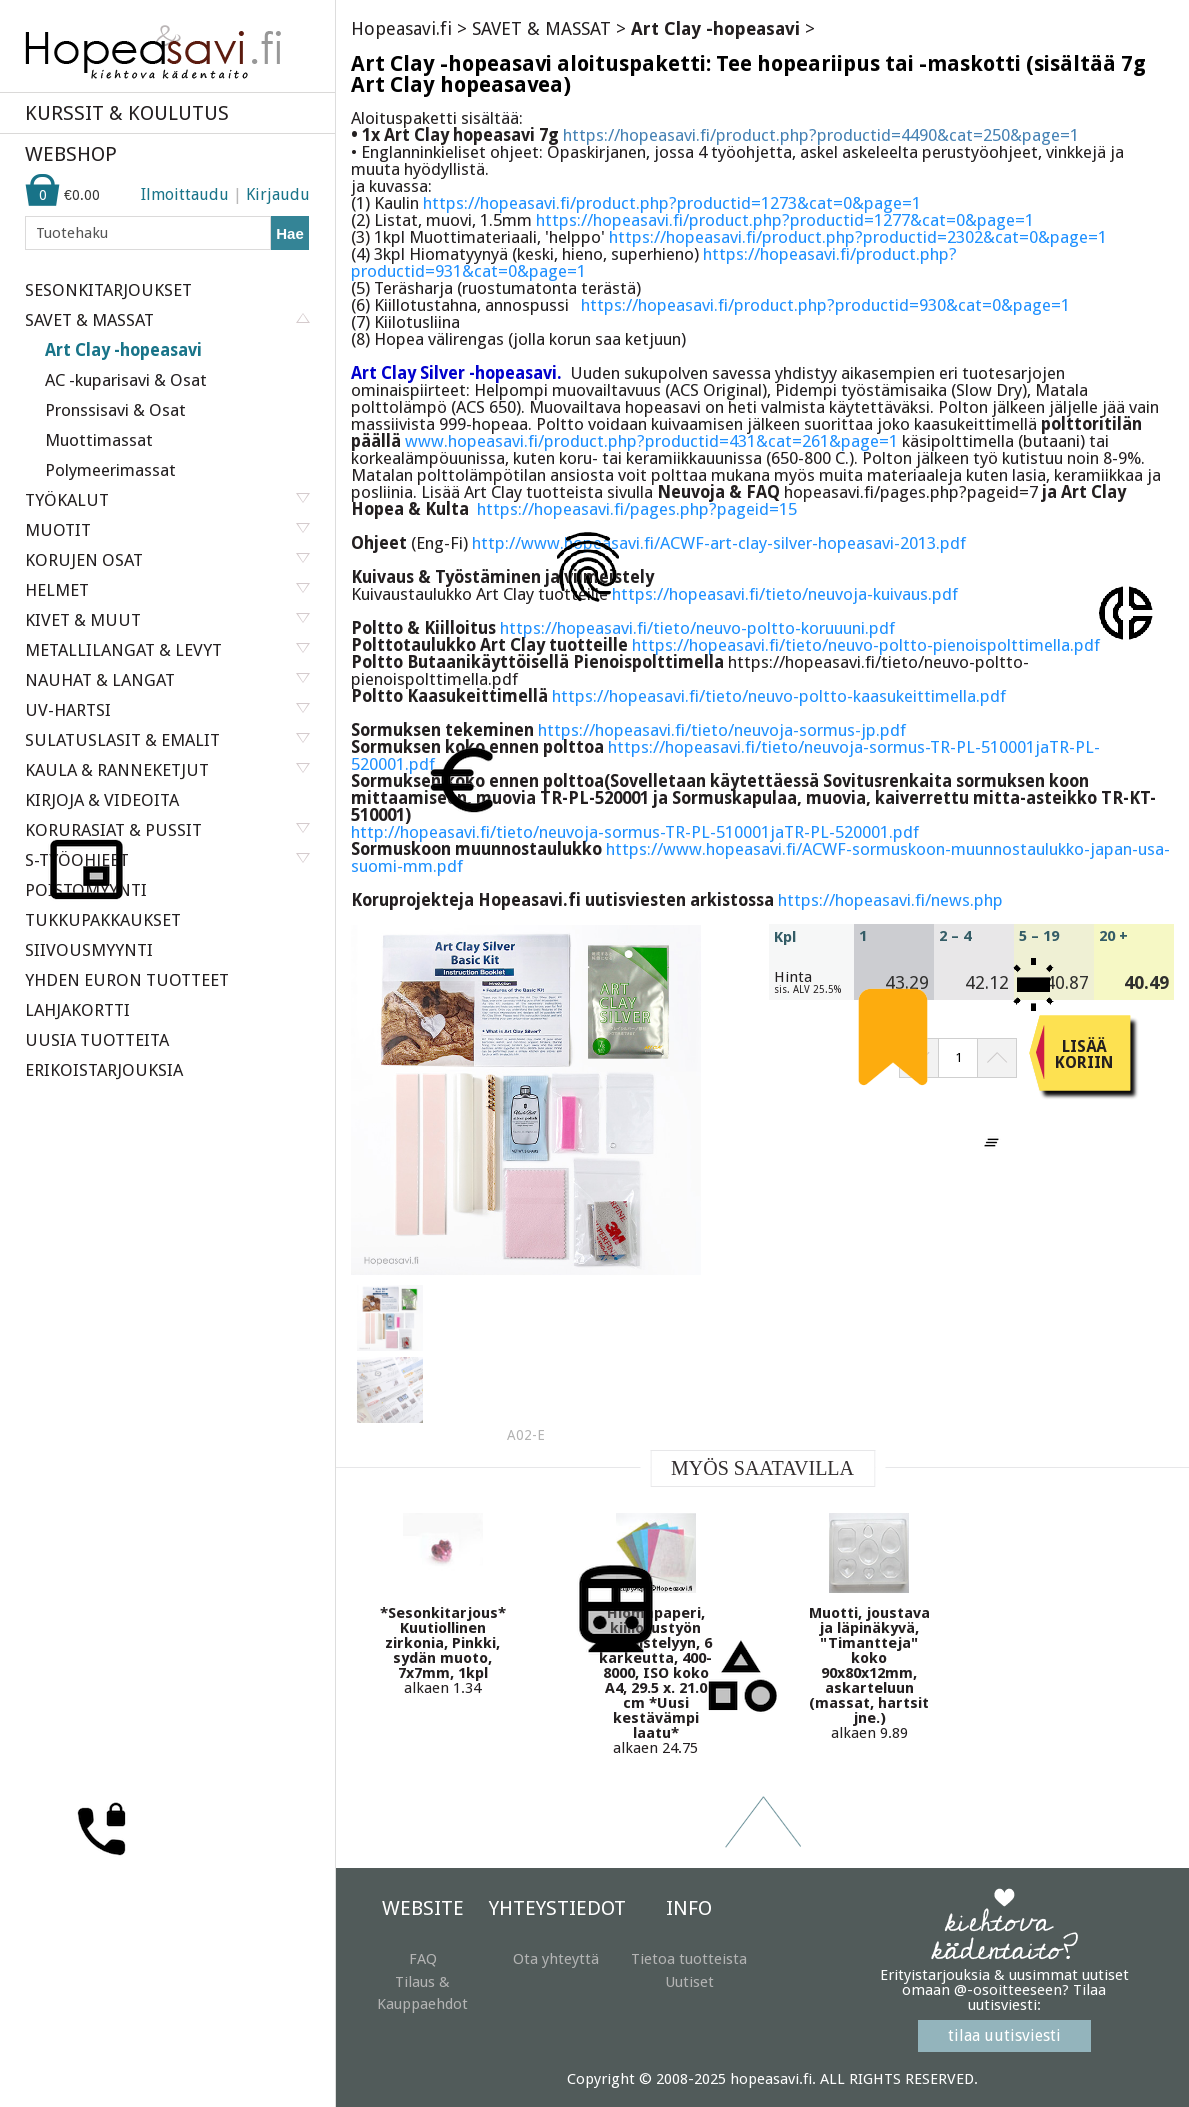 This screenshot has width=1189, height=2107. I want to click on indicates a saved or bookmarked item, so click(893, 1037).